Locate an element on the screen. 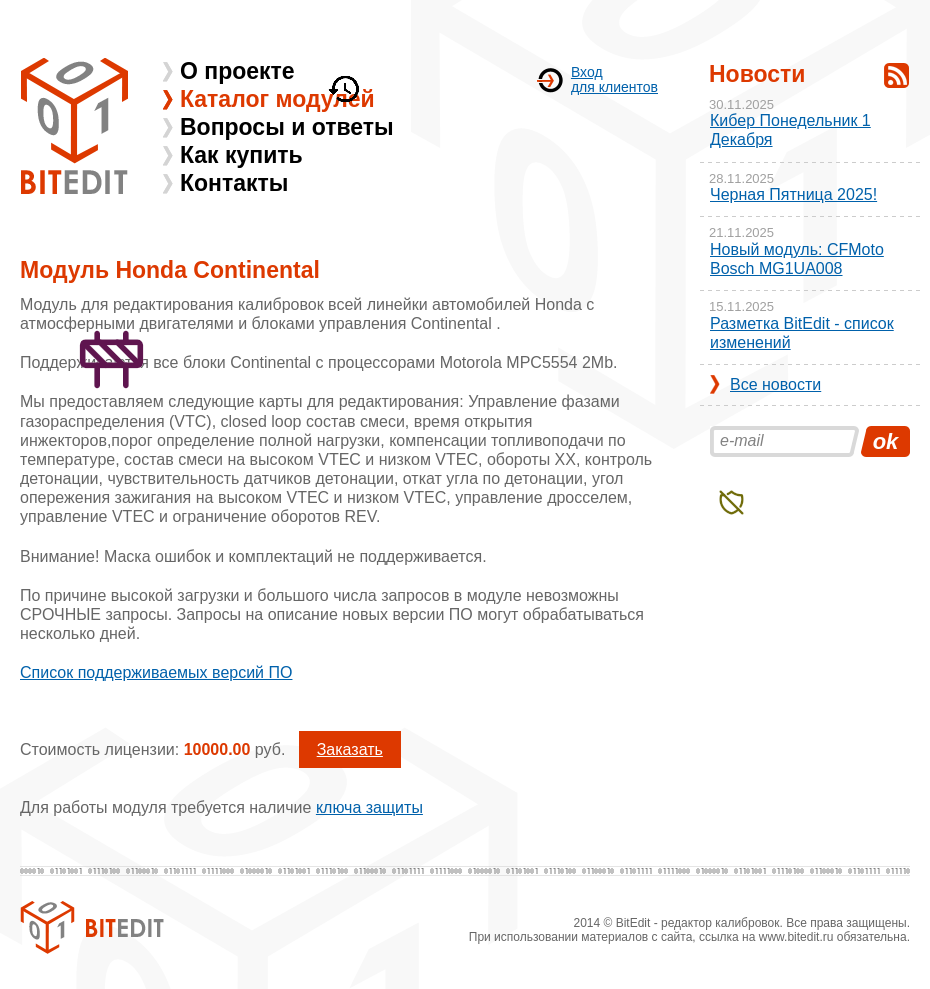 The image size is (930, 989). restore to a previous version or state is located at coordinates (344, 89).